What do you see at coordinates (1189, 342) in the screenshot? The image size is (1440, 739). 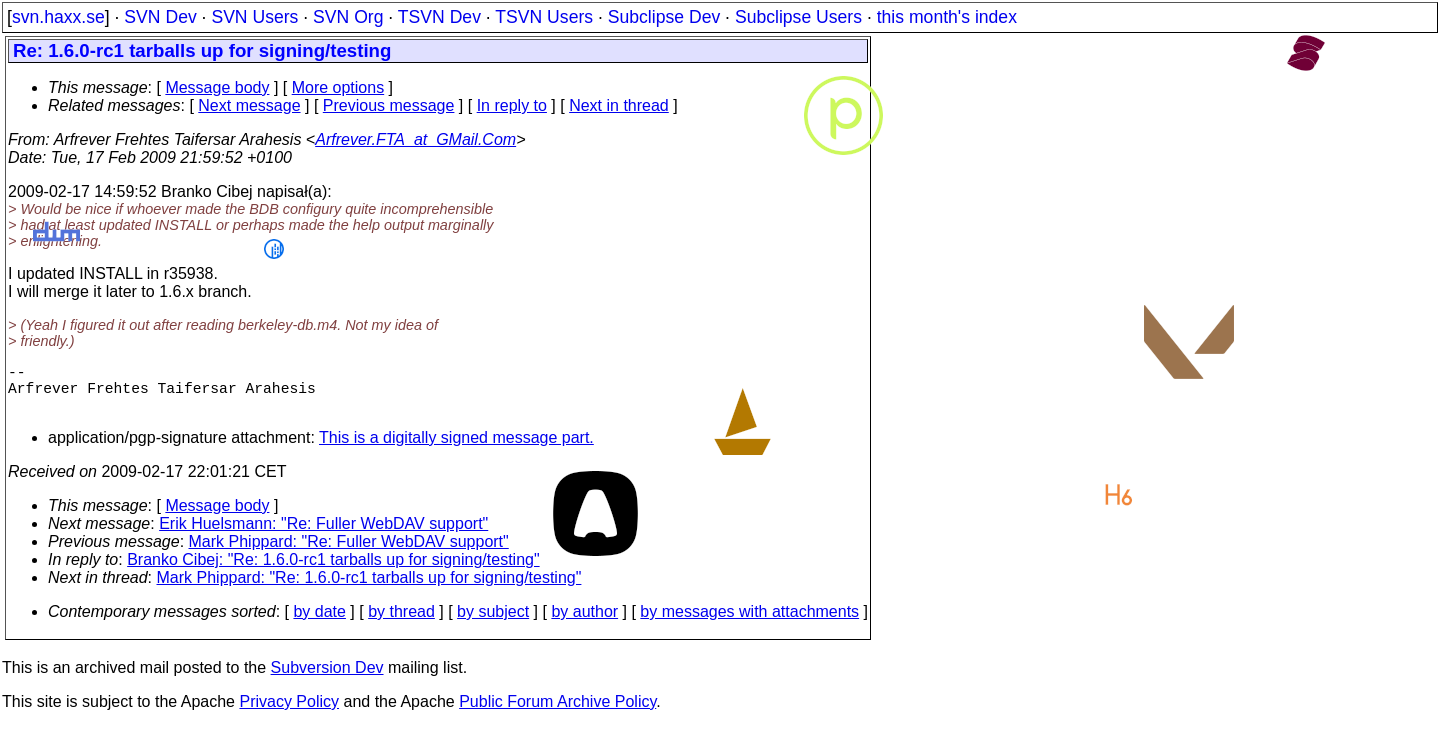 I see `launch valorant game` at bounding box center [1189, 342].